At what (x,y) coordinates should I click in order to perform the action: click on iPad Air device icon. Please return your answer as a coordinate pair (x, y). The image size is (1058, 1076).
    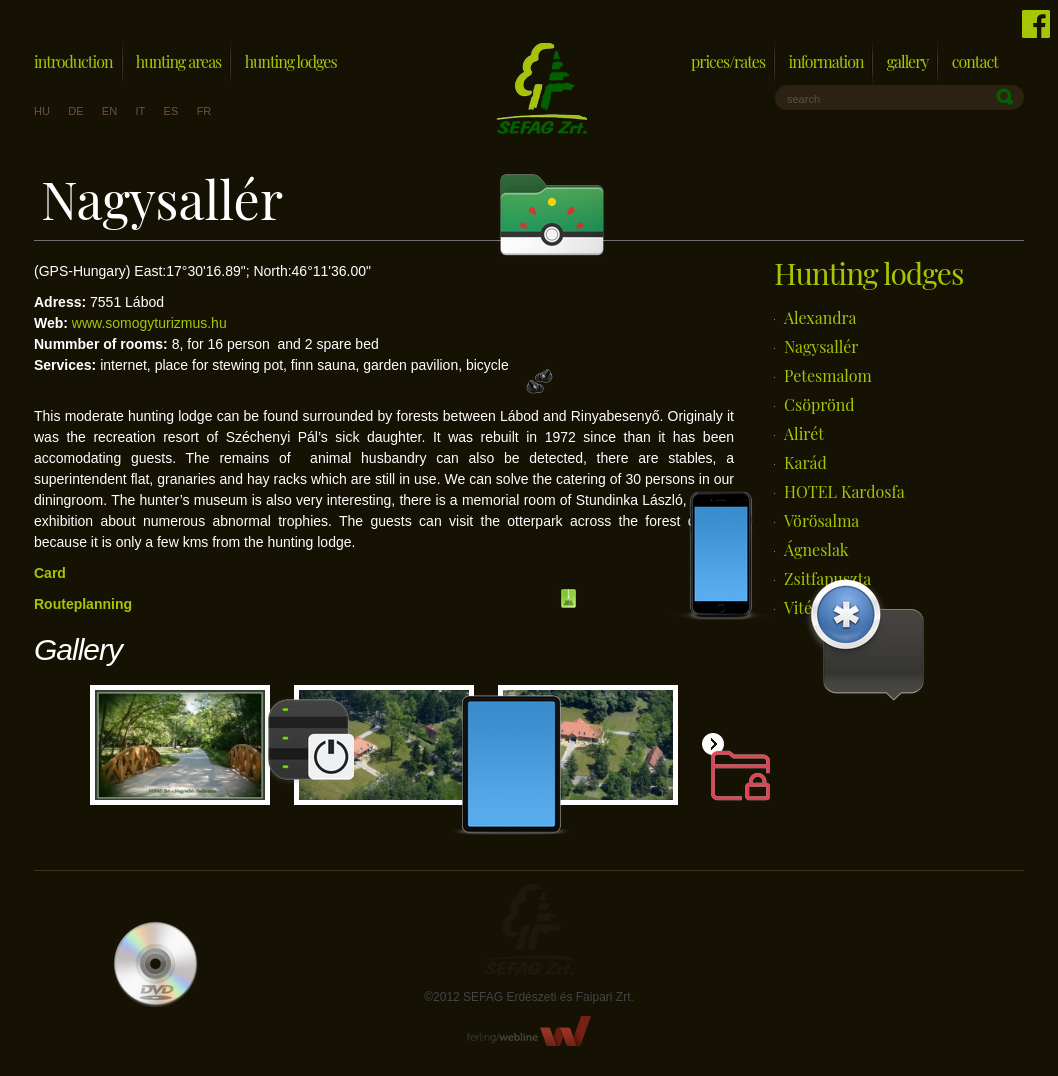
    Looking at the image, I should click on (511, 765).